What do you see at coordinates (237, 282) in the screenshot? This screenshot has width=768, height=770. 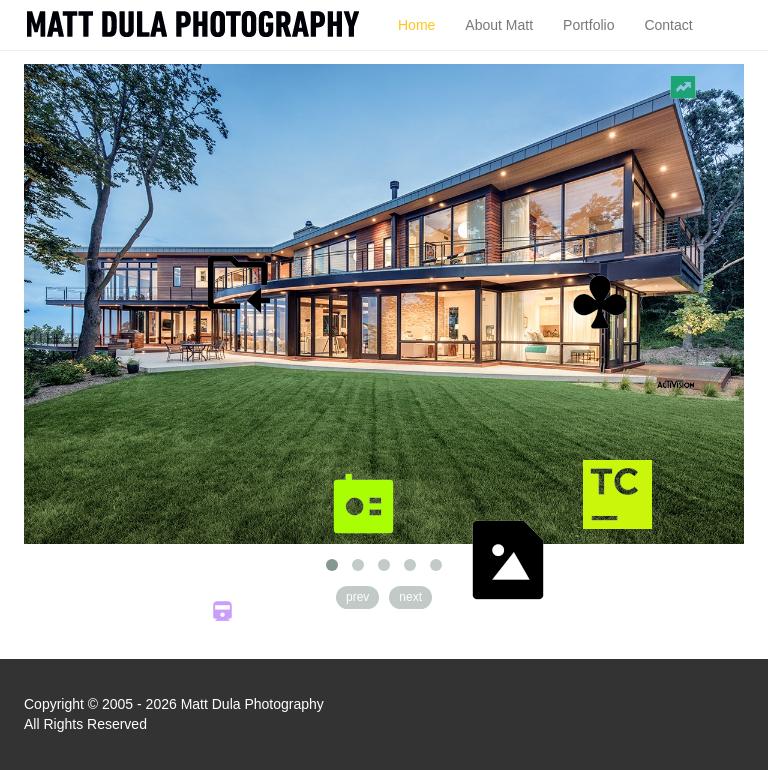 I see `view received files or downloads` at bounding box center [237, 282].